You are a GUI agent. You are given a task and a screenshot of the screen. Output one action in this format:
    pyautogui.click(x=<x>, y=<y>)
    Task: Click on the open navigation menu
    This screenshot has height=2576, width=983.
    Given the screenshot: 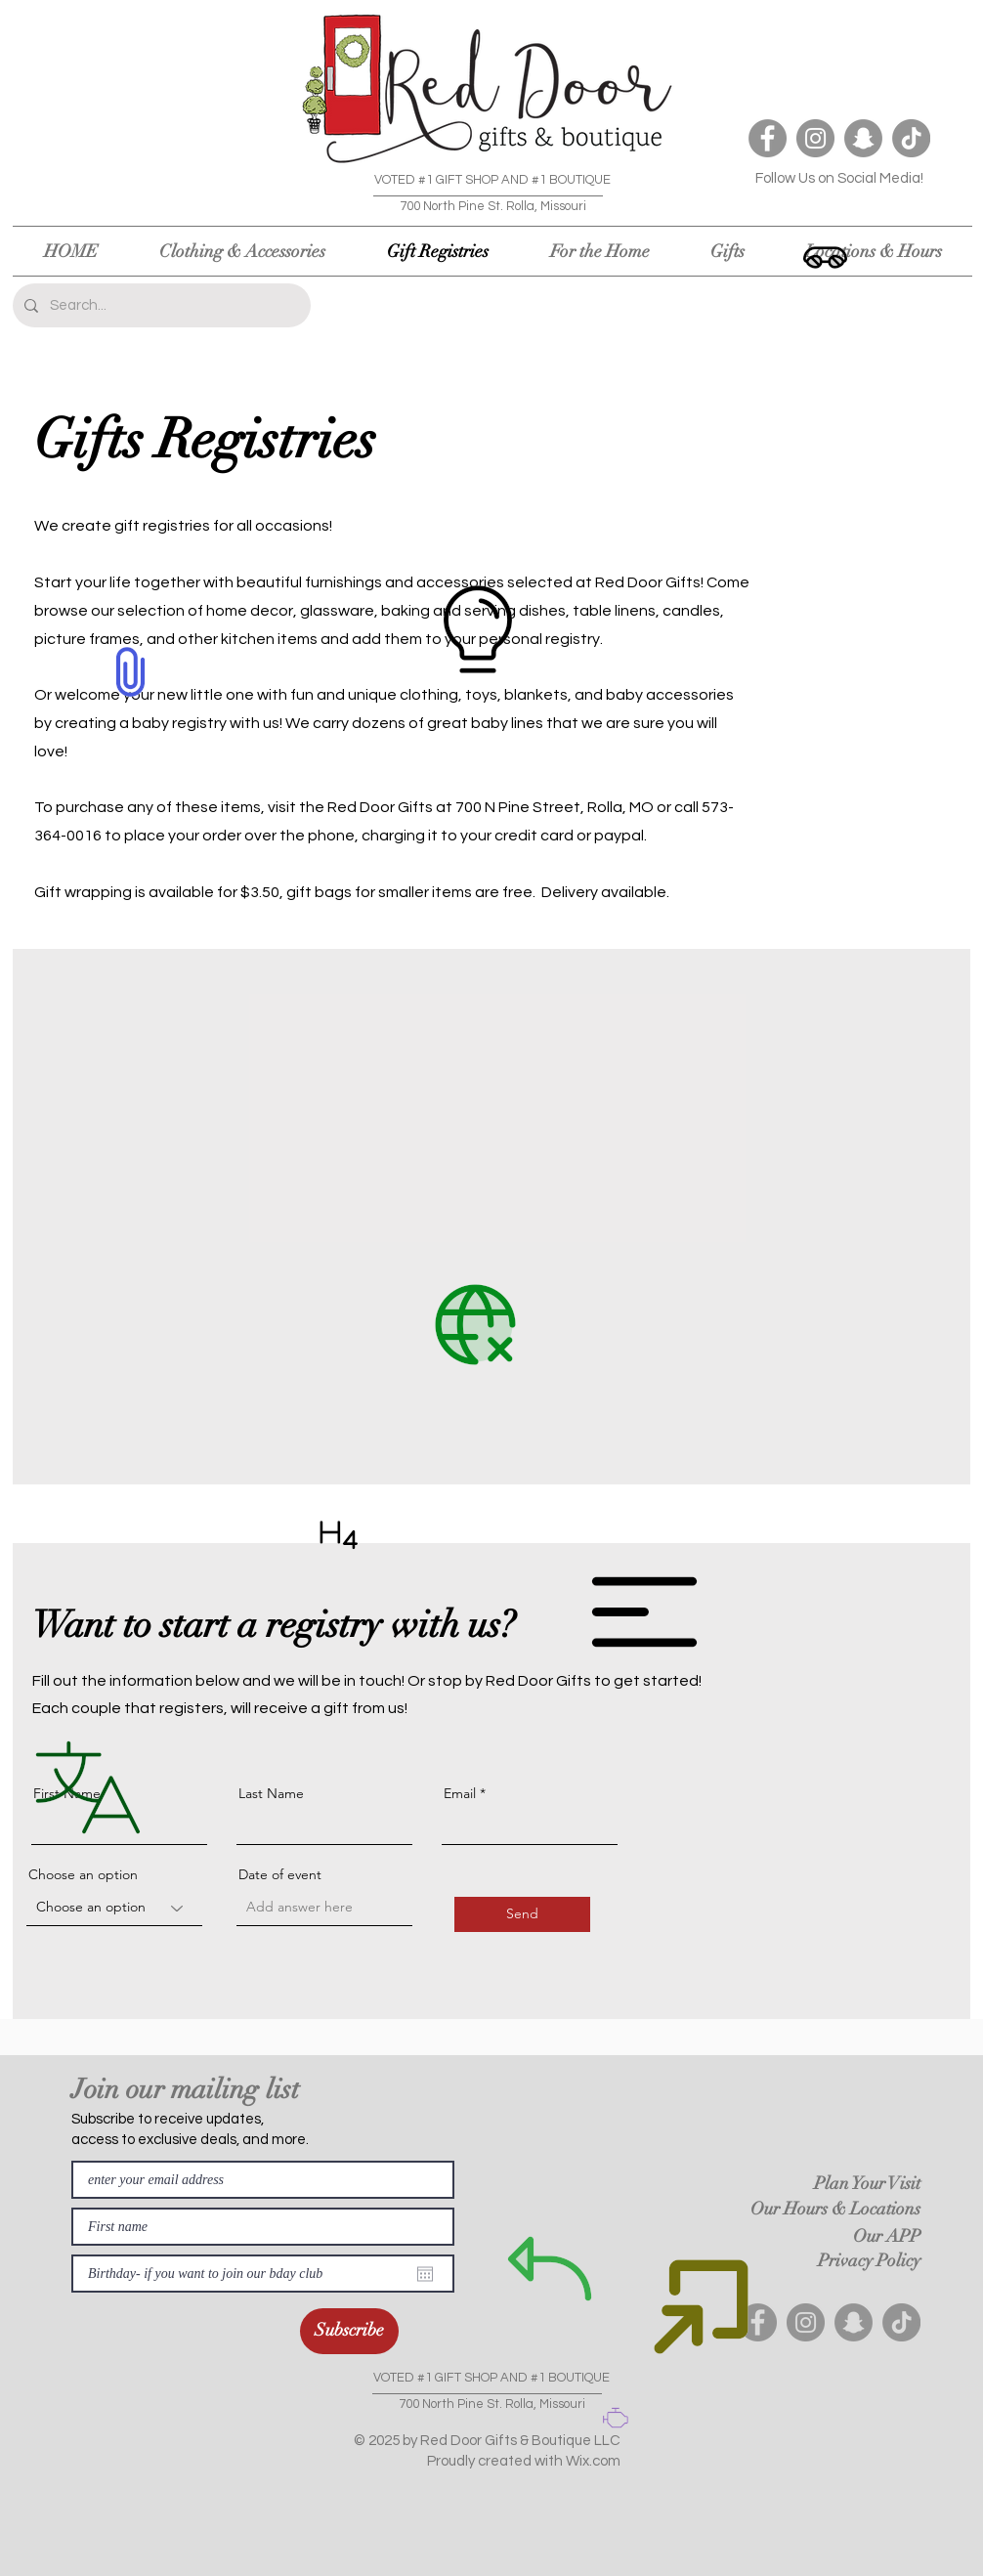 What is the action you would take?
    pyautogui.click(x=644, y=1611)
    